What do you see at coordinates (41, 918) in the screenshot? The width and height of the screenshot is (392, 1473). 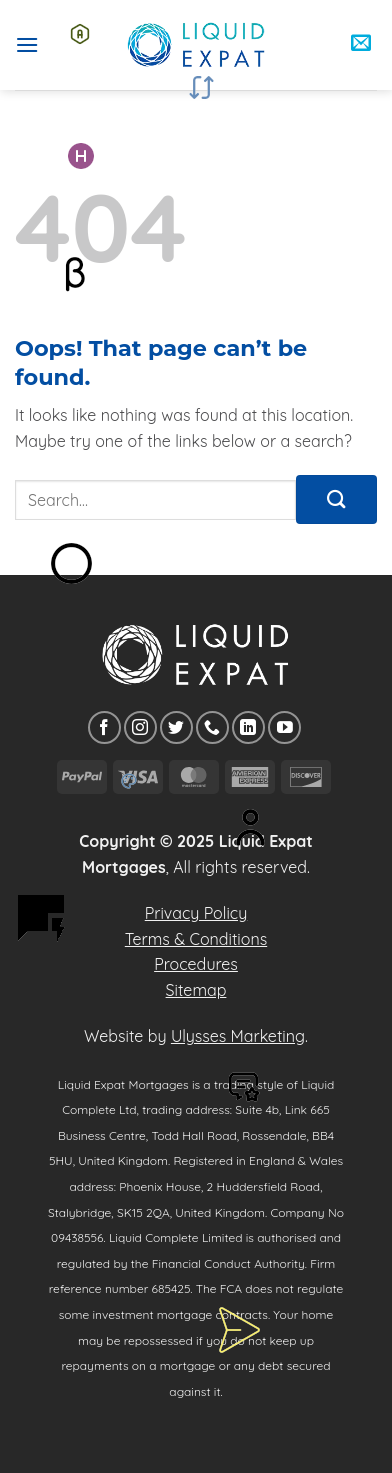 I see `send a quick reply to a message` at bounding box center [41, 918].